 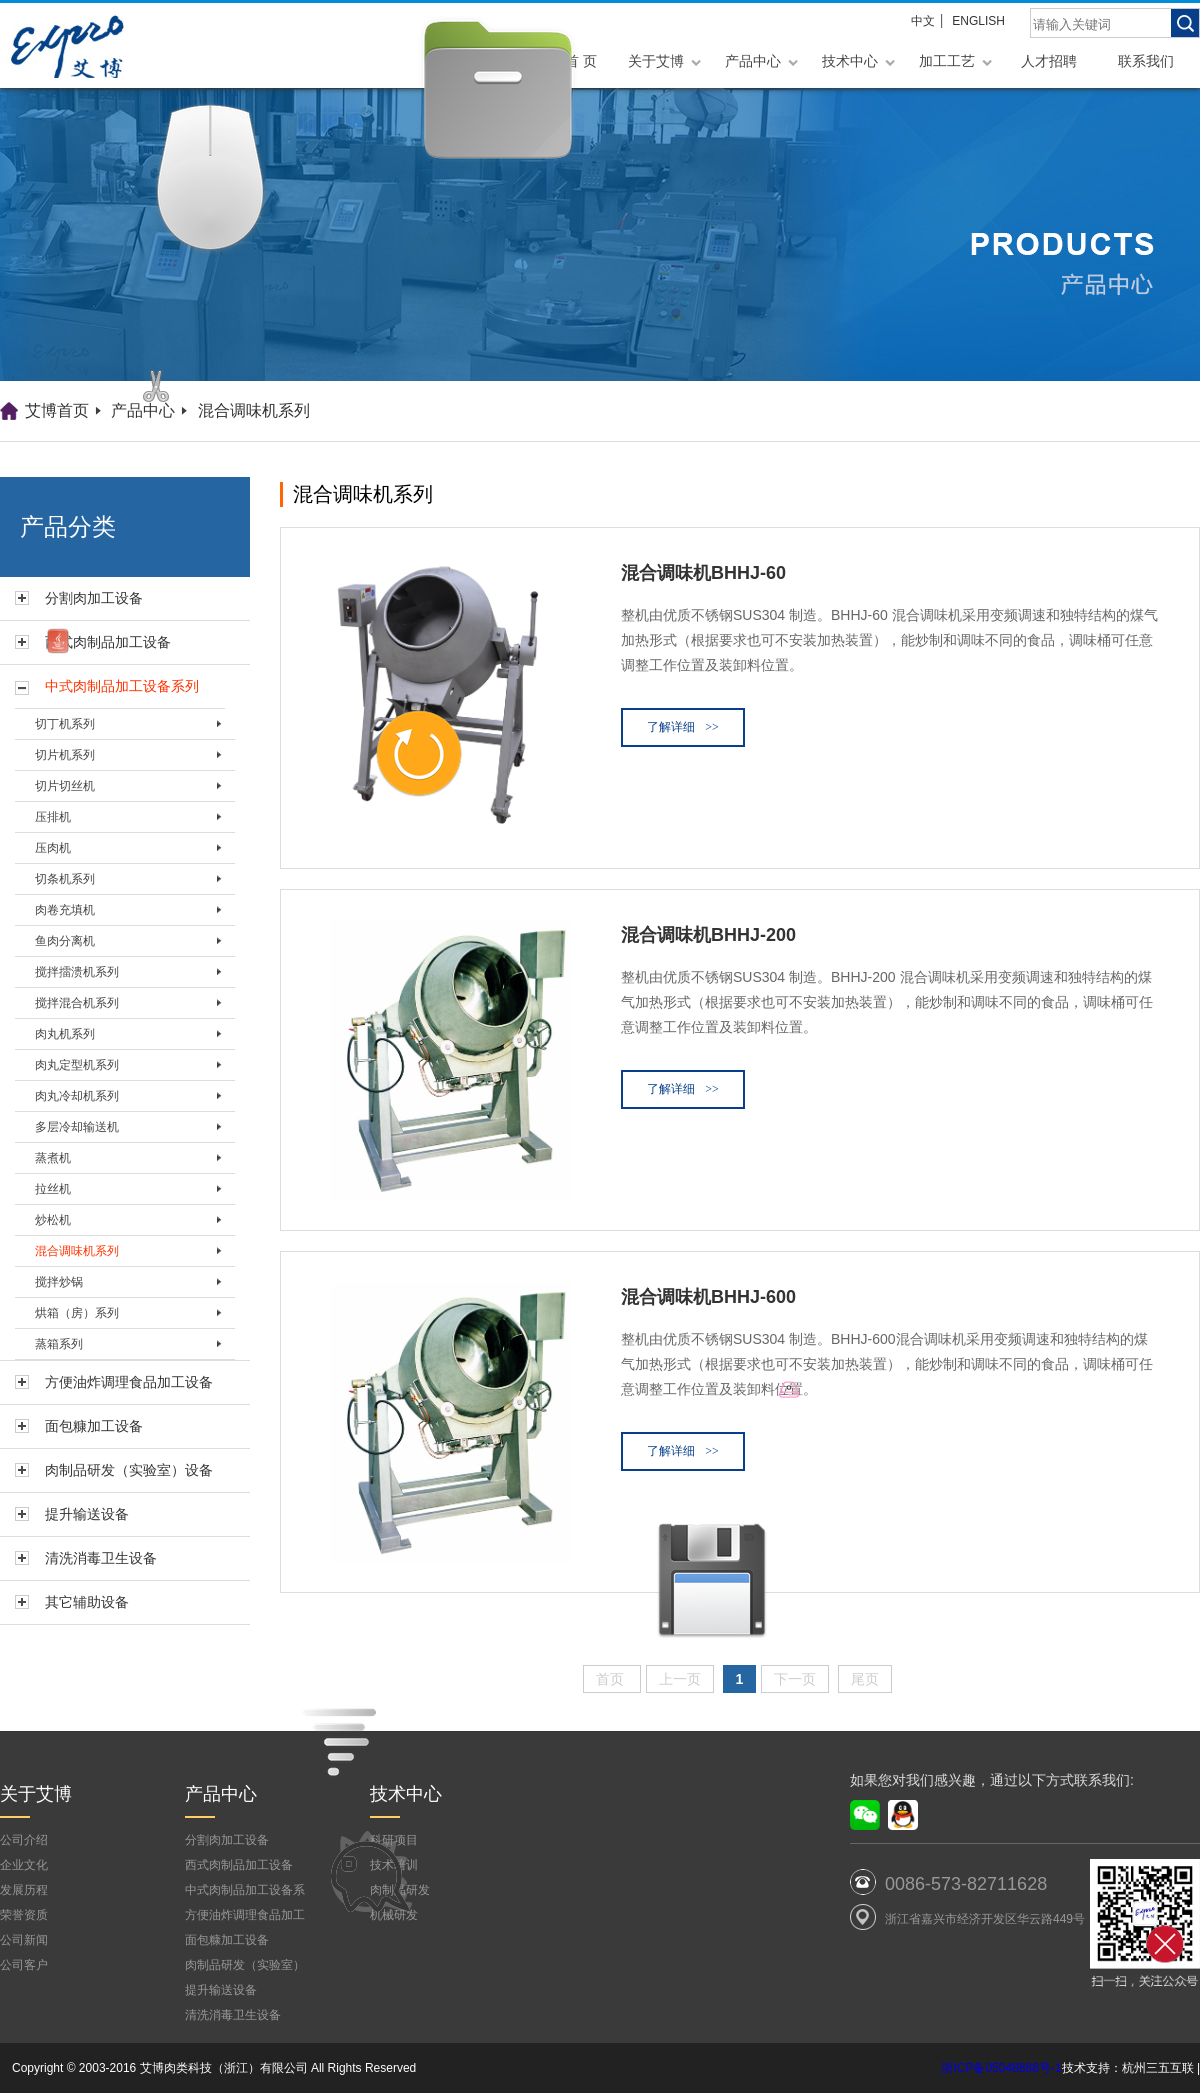 I want to click on a java archive (.jar) file, so click(x=58, y=641).